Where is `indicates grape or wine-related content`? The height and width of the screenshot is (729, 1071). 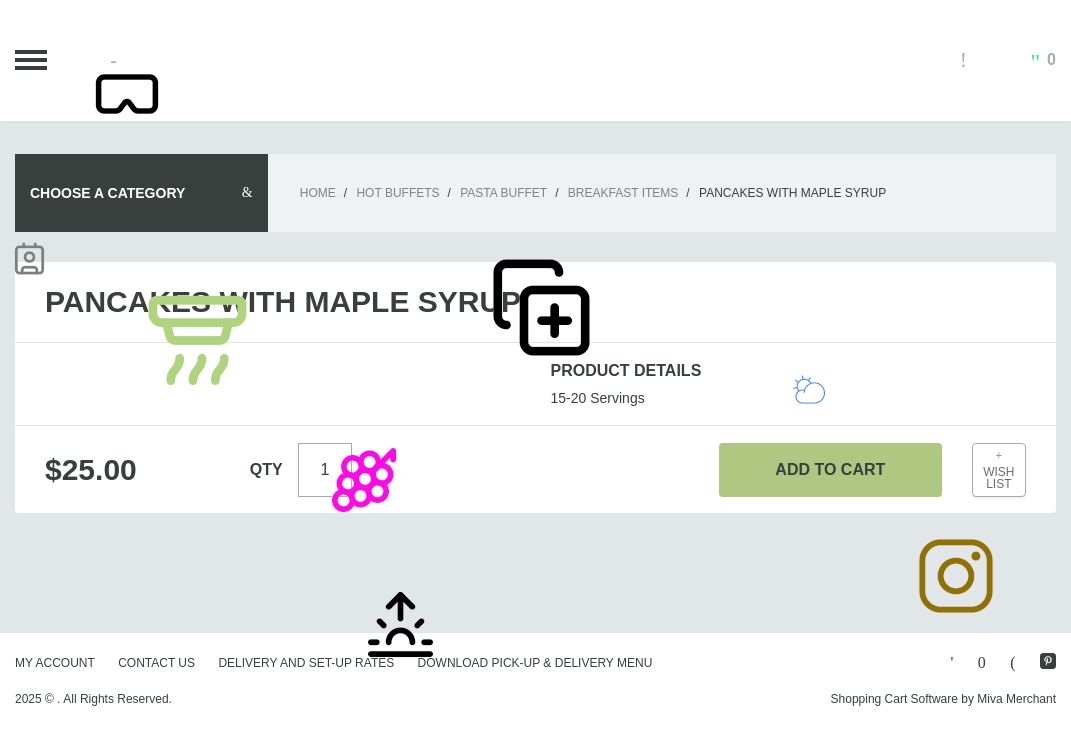
indicates grape or wine-related content is located at coordinates (364, 480).